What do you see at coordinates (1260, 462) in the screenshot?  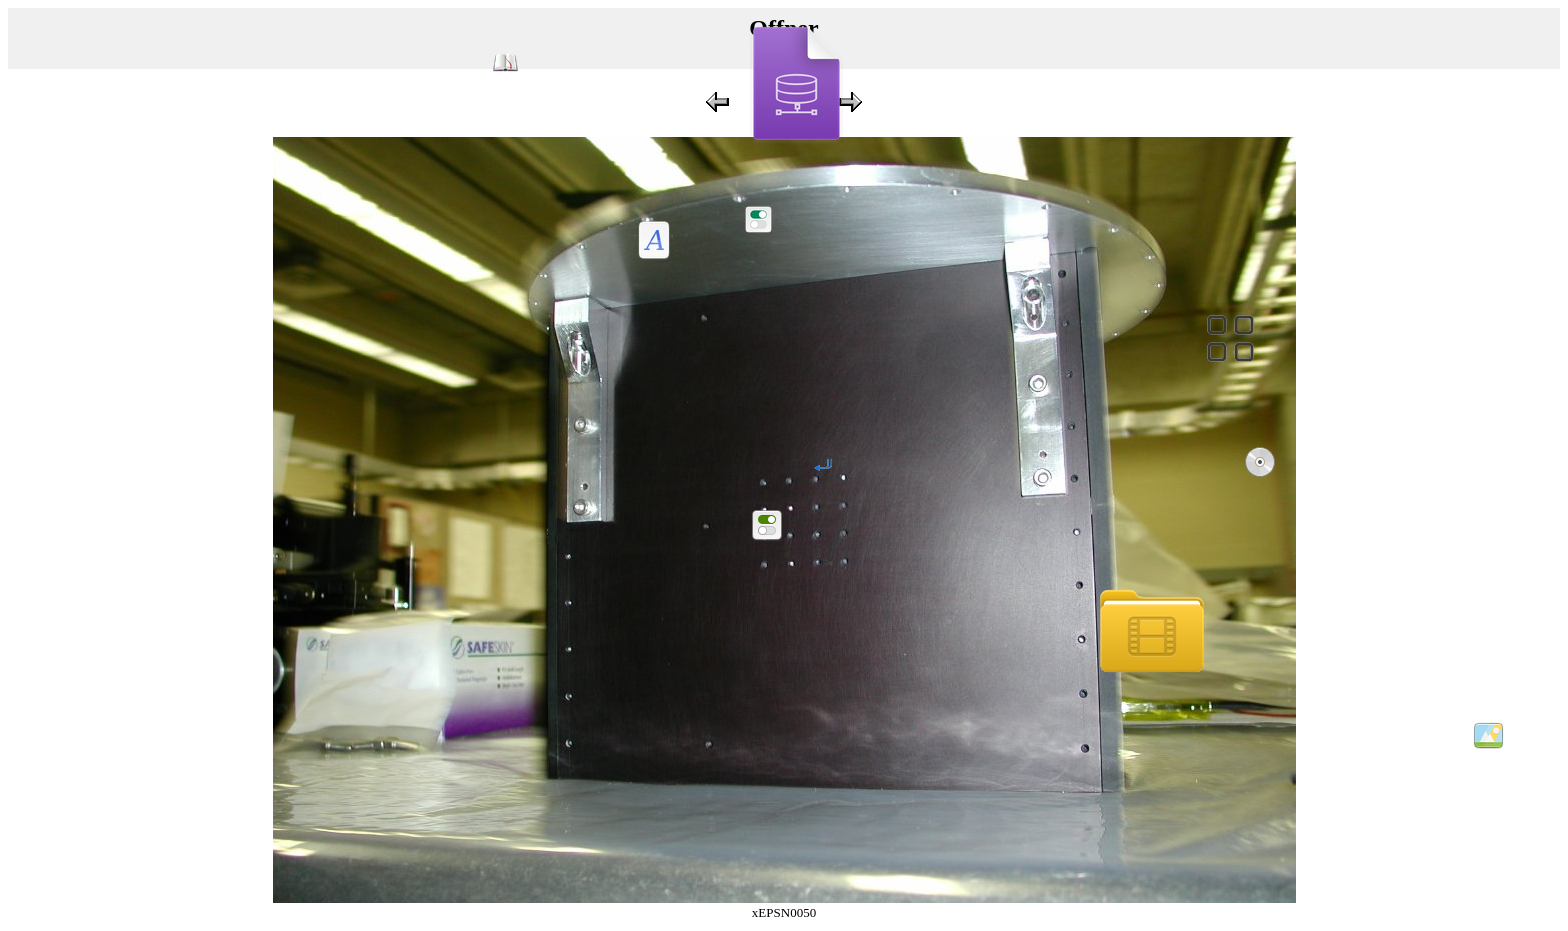 I see `access DVD-RW drive or disc` at bounding box center [1260, 462].